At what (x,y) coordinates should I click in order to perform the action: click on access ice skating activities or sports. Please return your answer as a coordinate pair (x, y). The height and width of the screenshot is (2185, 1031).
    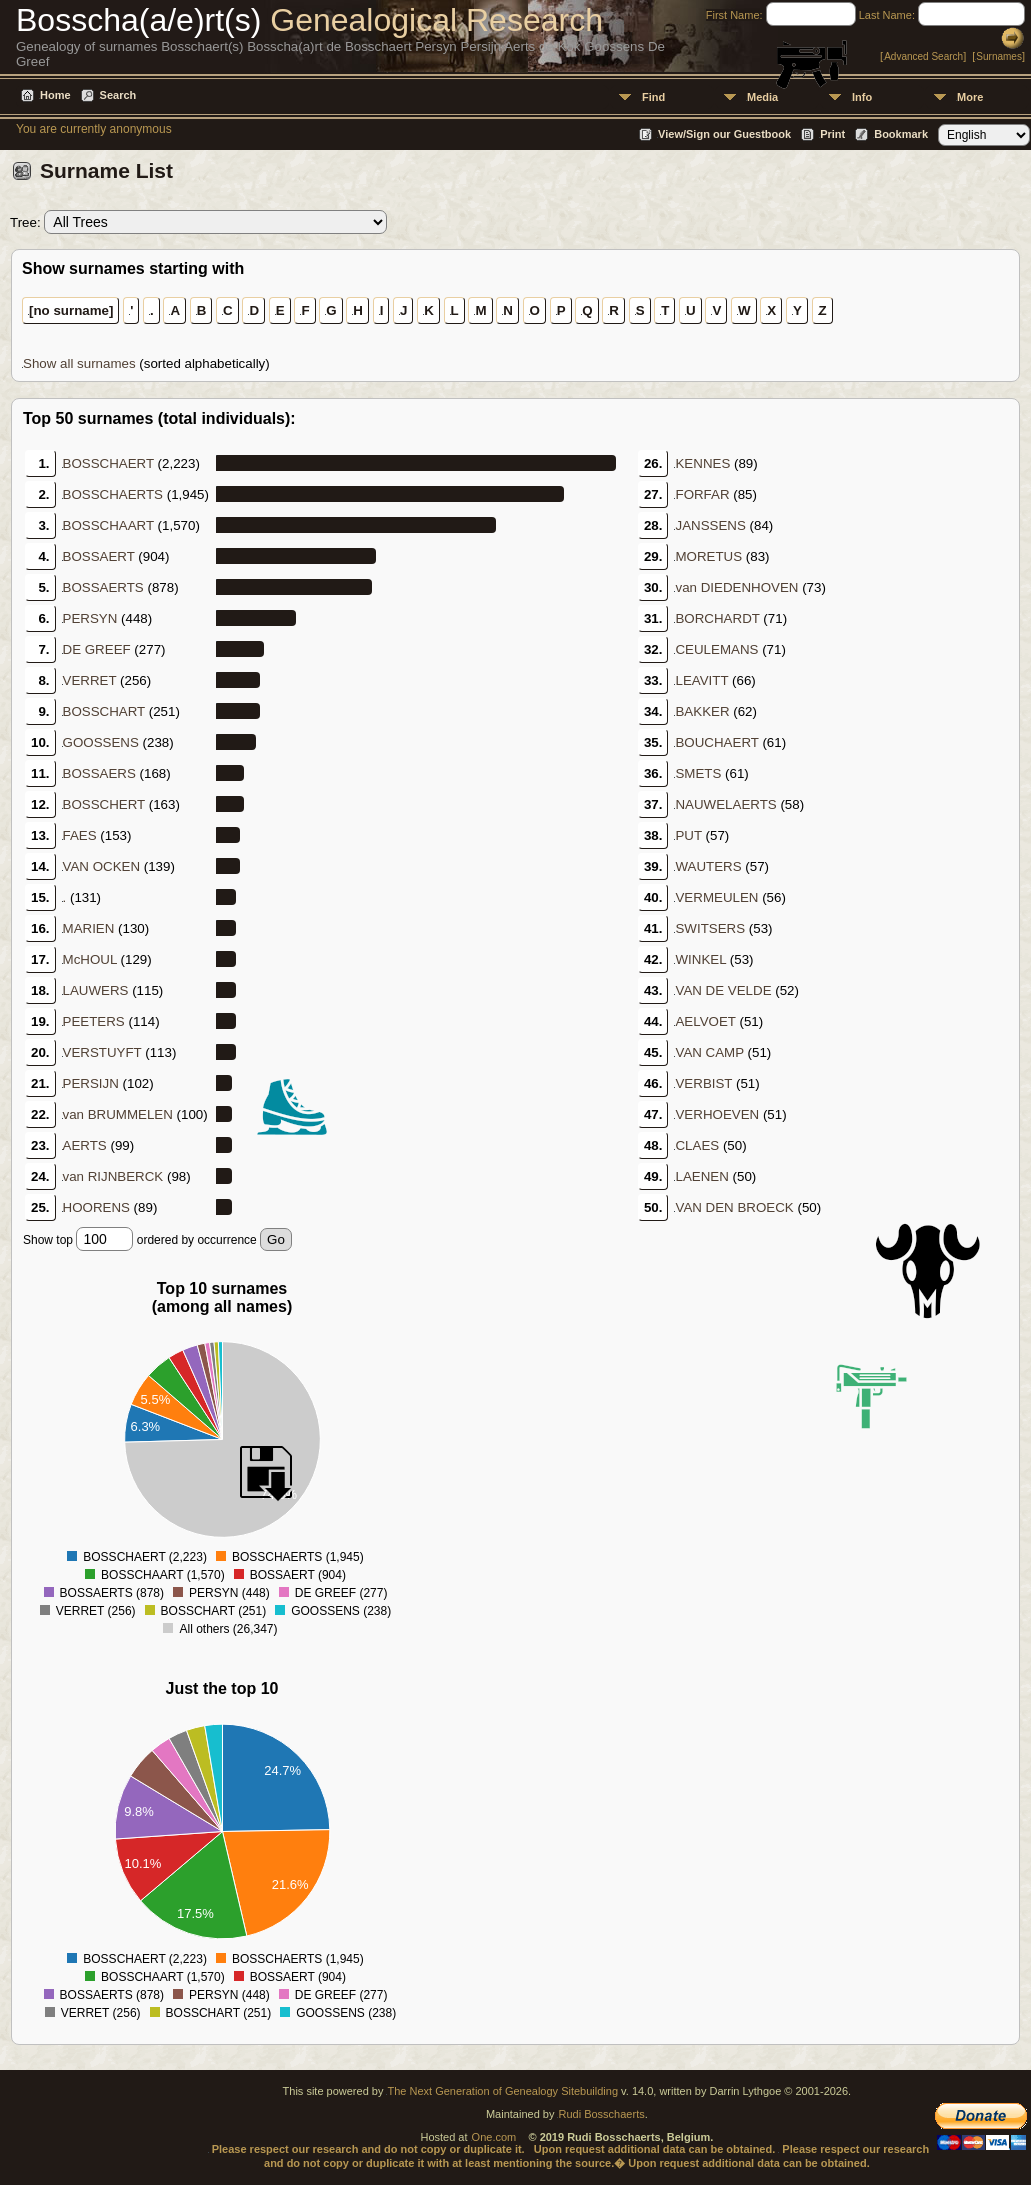
    Looking at the image, I should click on (292, 1107).